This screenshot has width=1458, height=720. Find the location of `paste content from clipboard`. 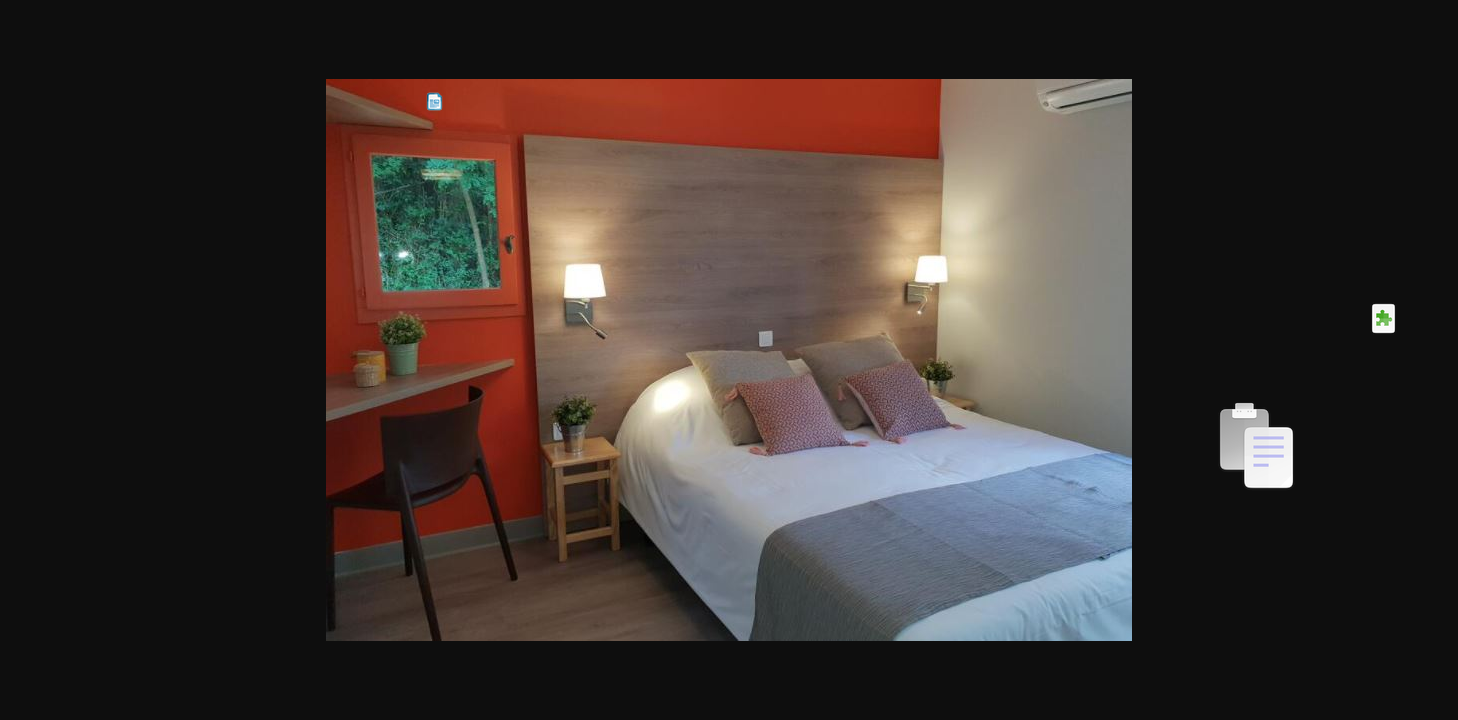

paste content from clipboard is located at coordinates (1256, 445).